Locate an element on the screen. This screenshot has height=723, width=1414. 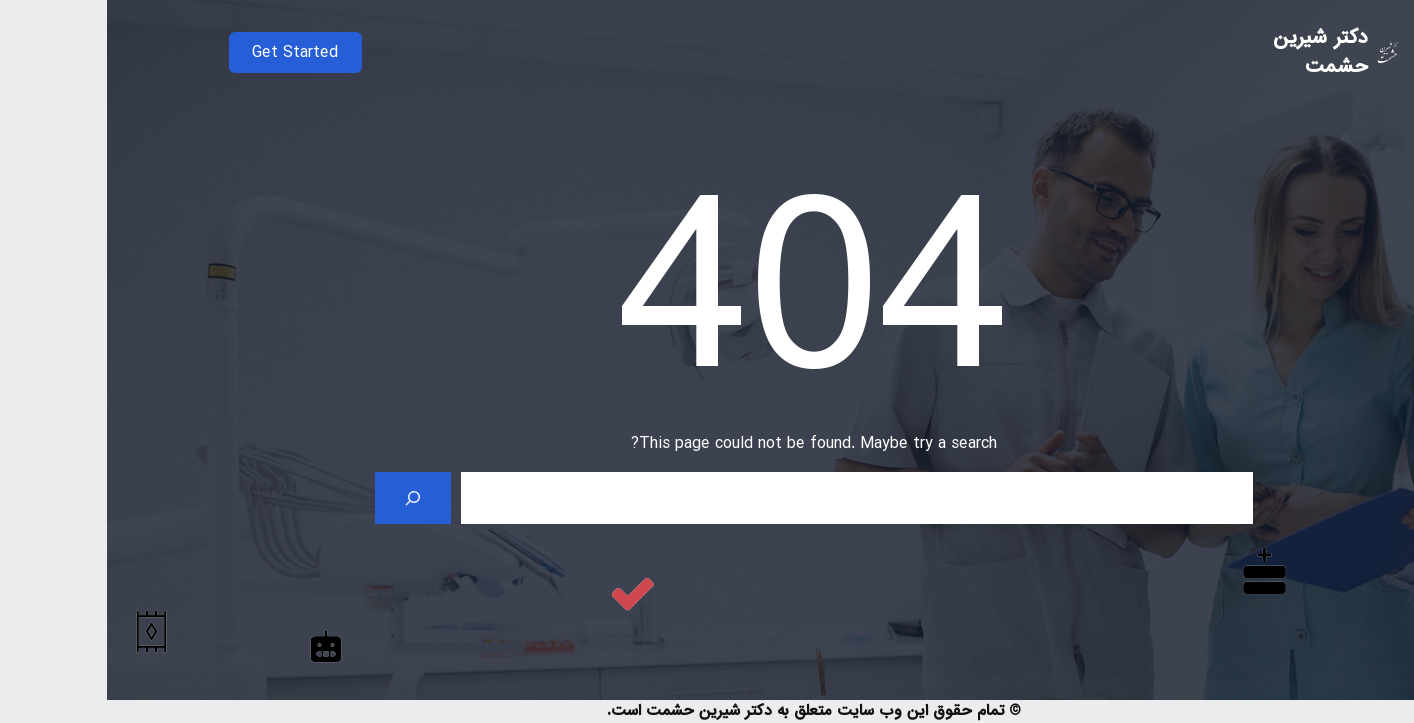
access AI assistant or chatbot features is located at coordinates (326, 648).